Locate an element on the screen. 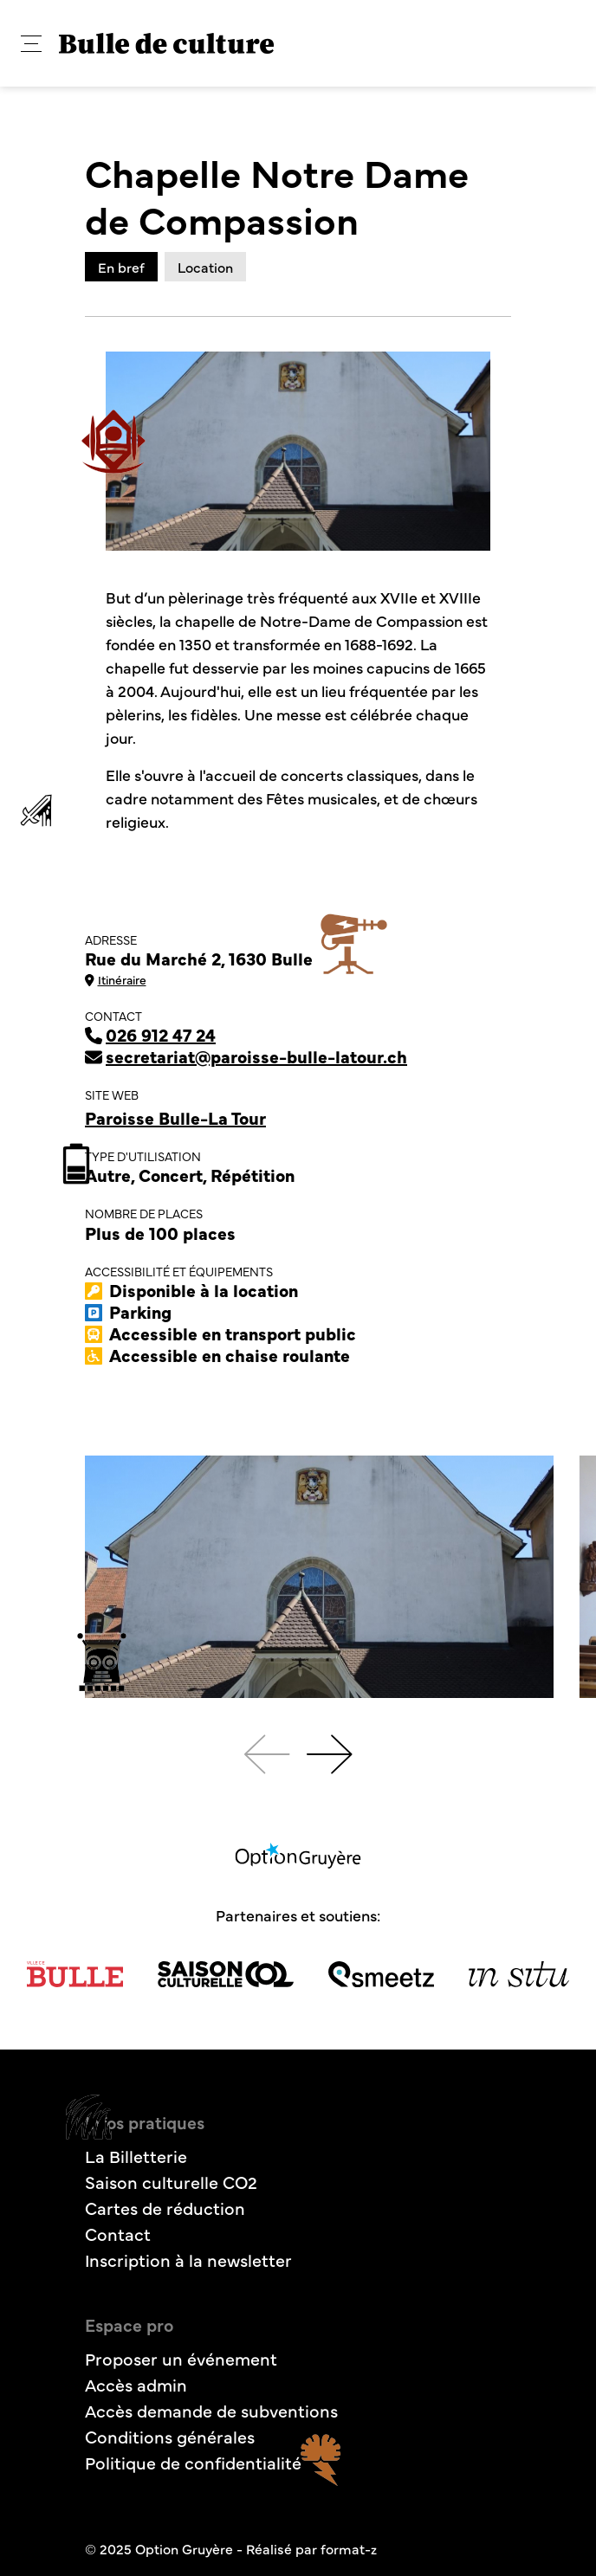 This screenshot has height=2576, width=596. activate fire wave attack or ability is located at coordinates (88, 2116).